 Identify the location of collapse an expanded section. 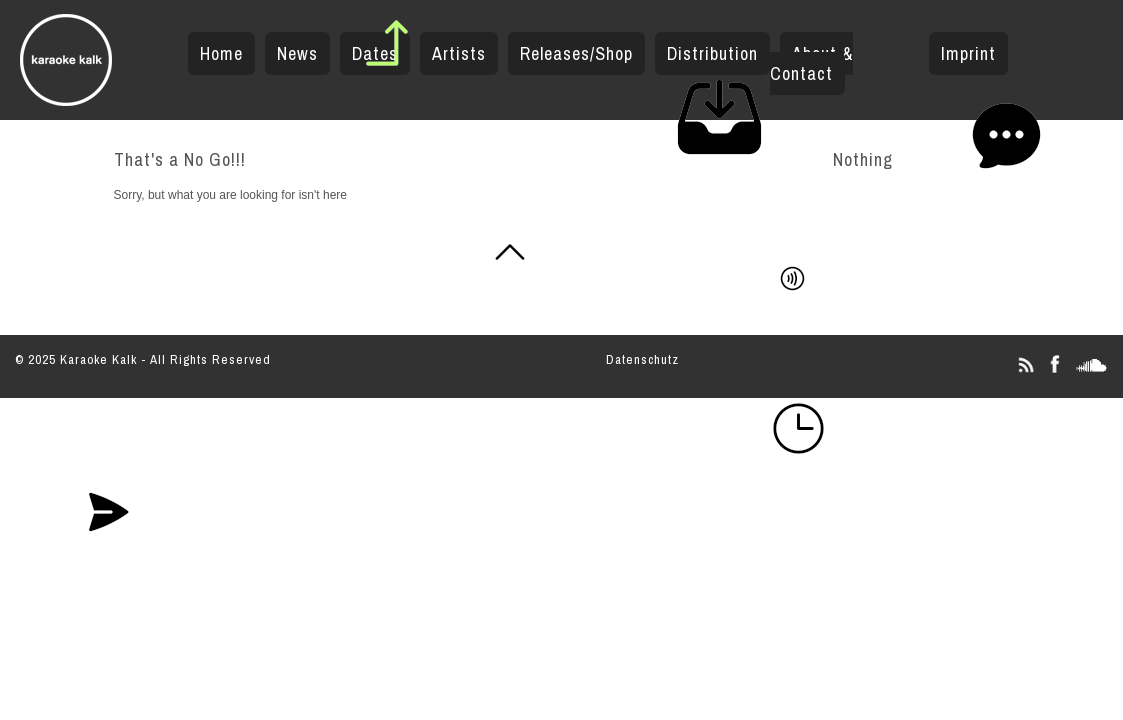
(510, 252).